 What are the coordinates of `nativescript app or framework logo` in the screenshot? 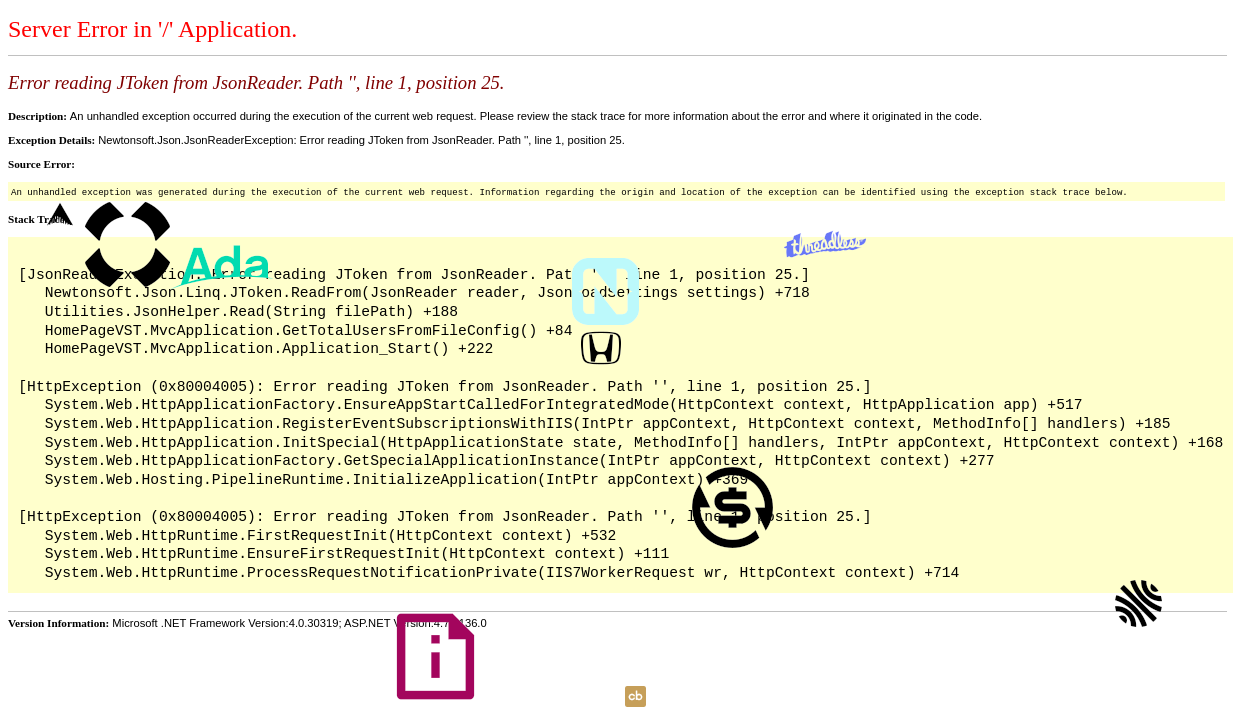 It's located at (605, 291).